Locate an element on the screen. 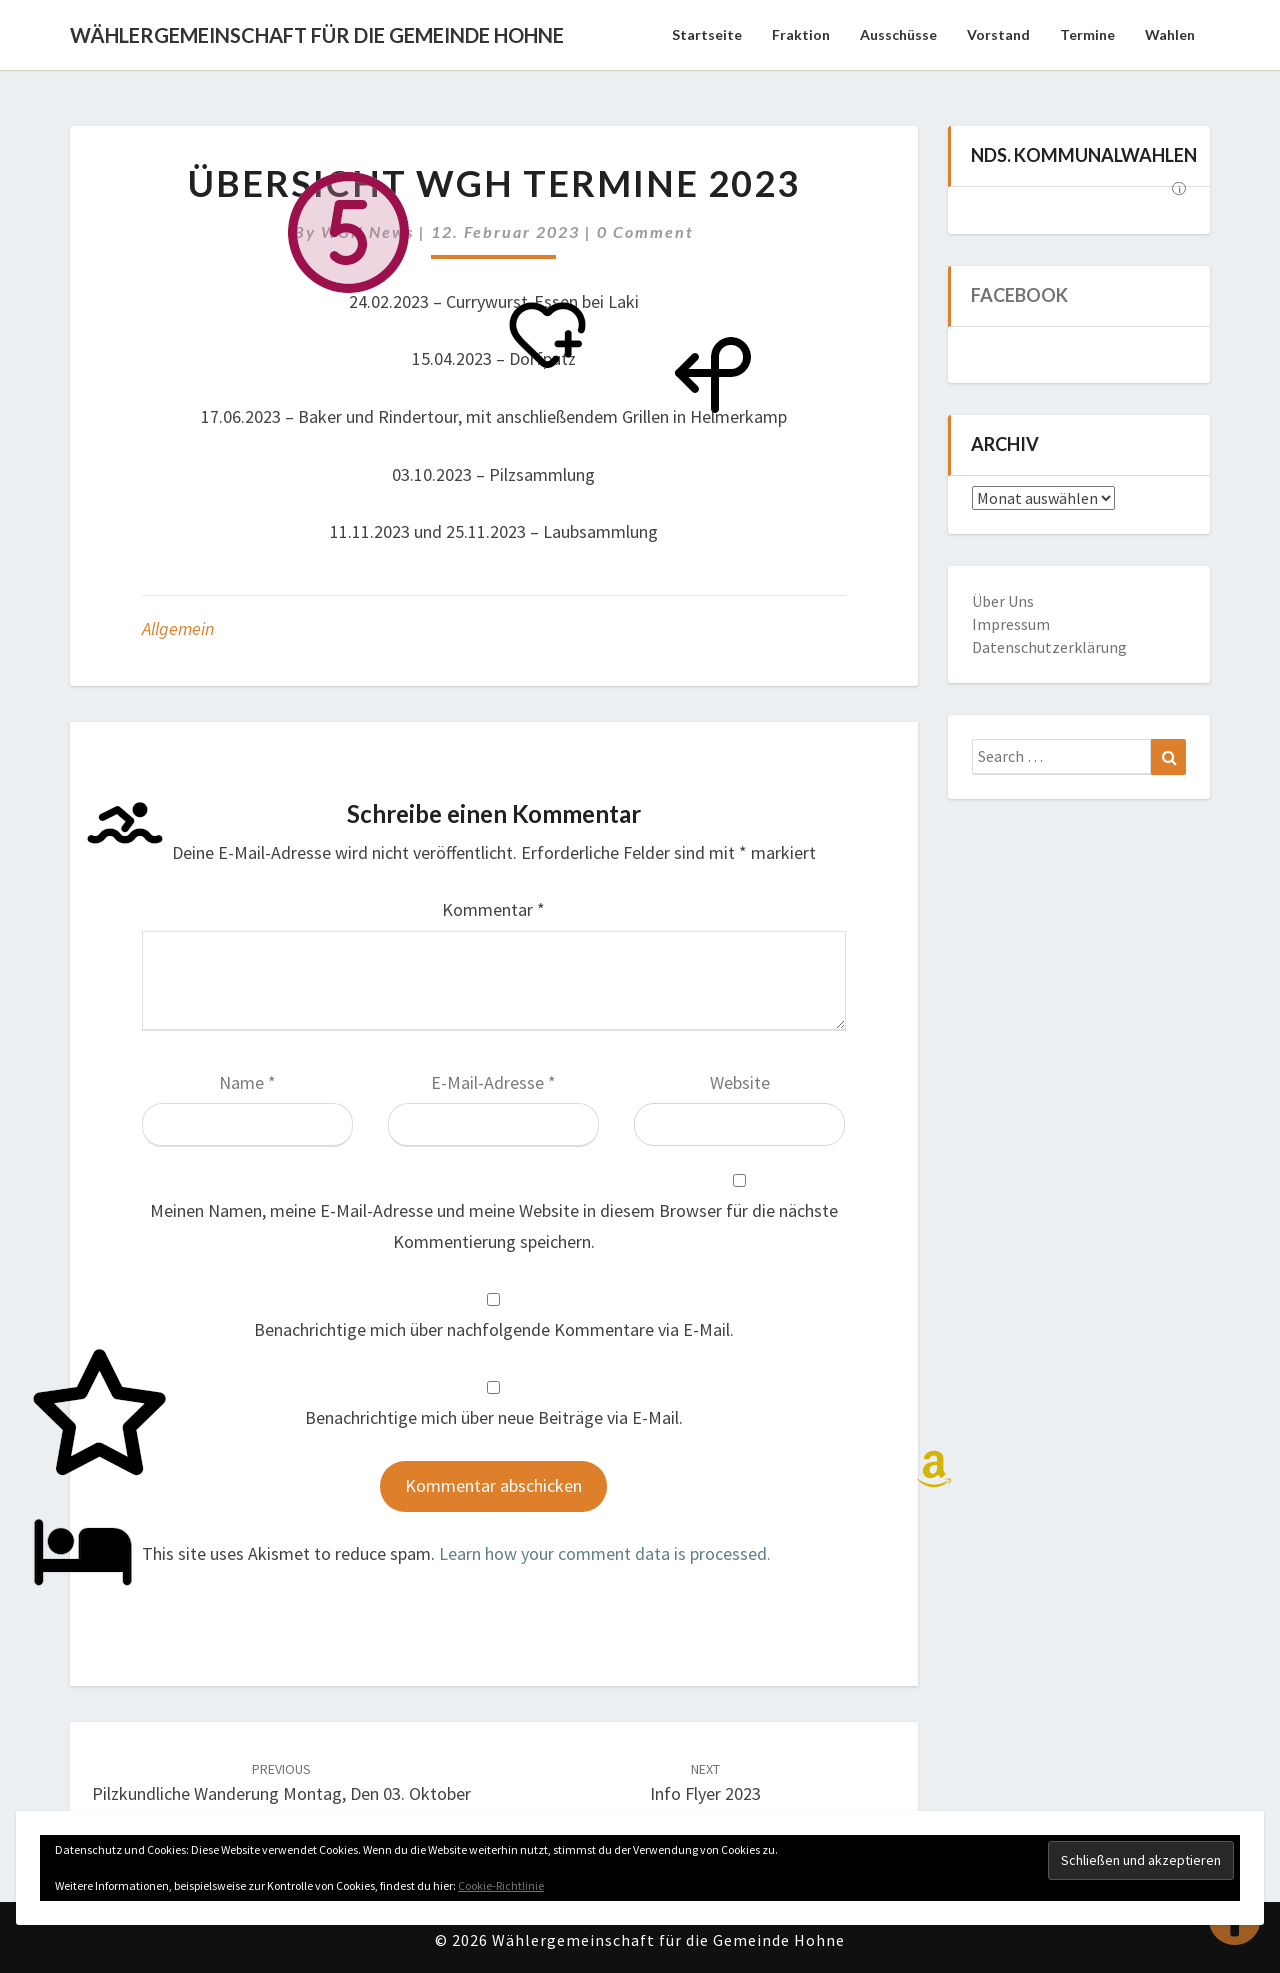 Image resolution: width=1280 pixels, height=1973 pixels. find nearby hotels or accommodations is located at coordinates (83, 1550).